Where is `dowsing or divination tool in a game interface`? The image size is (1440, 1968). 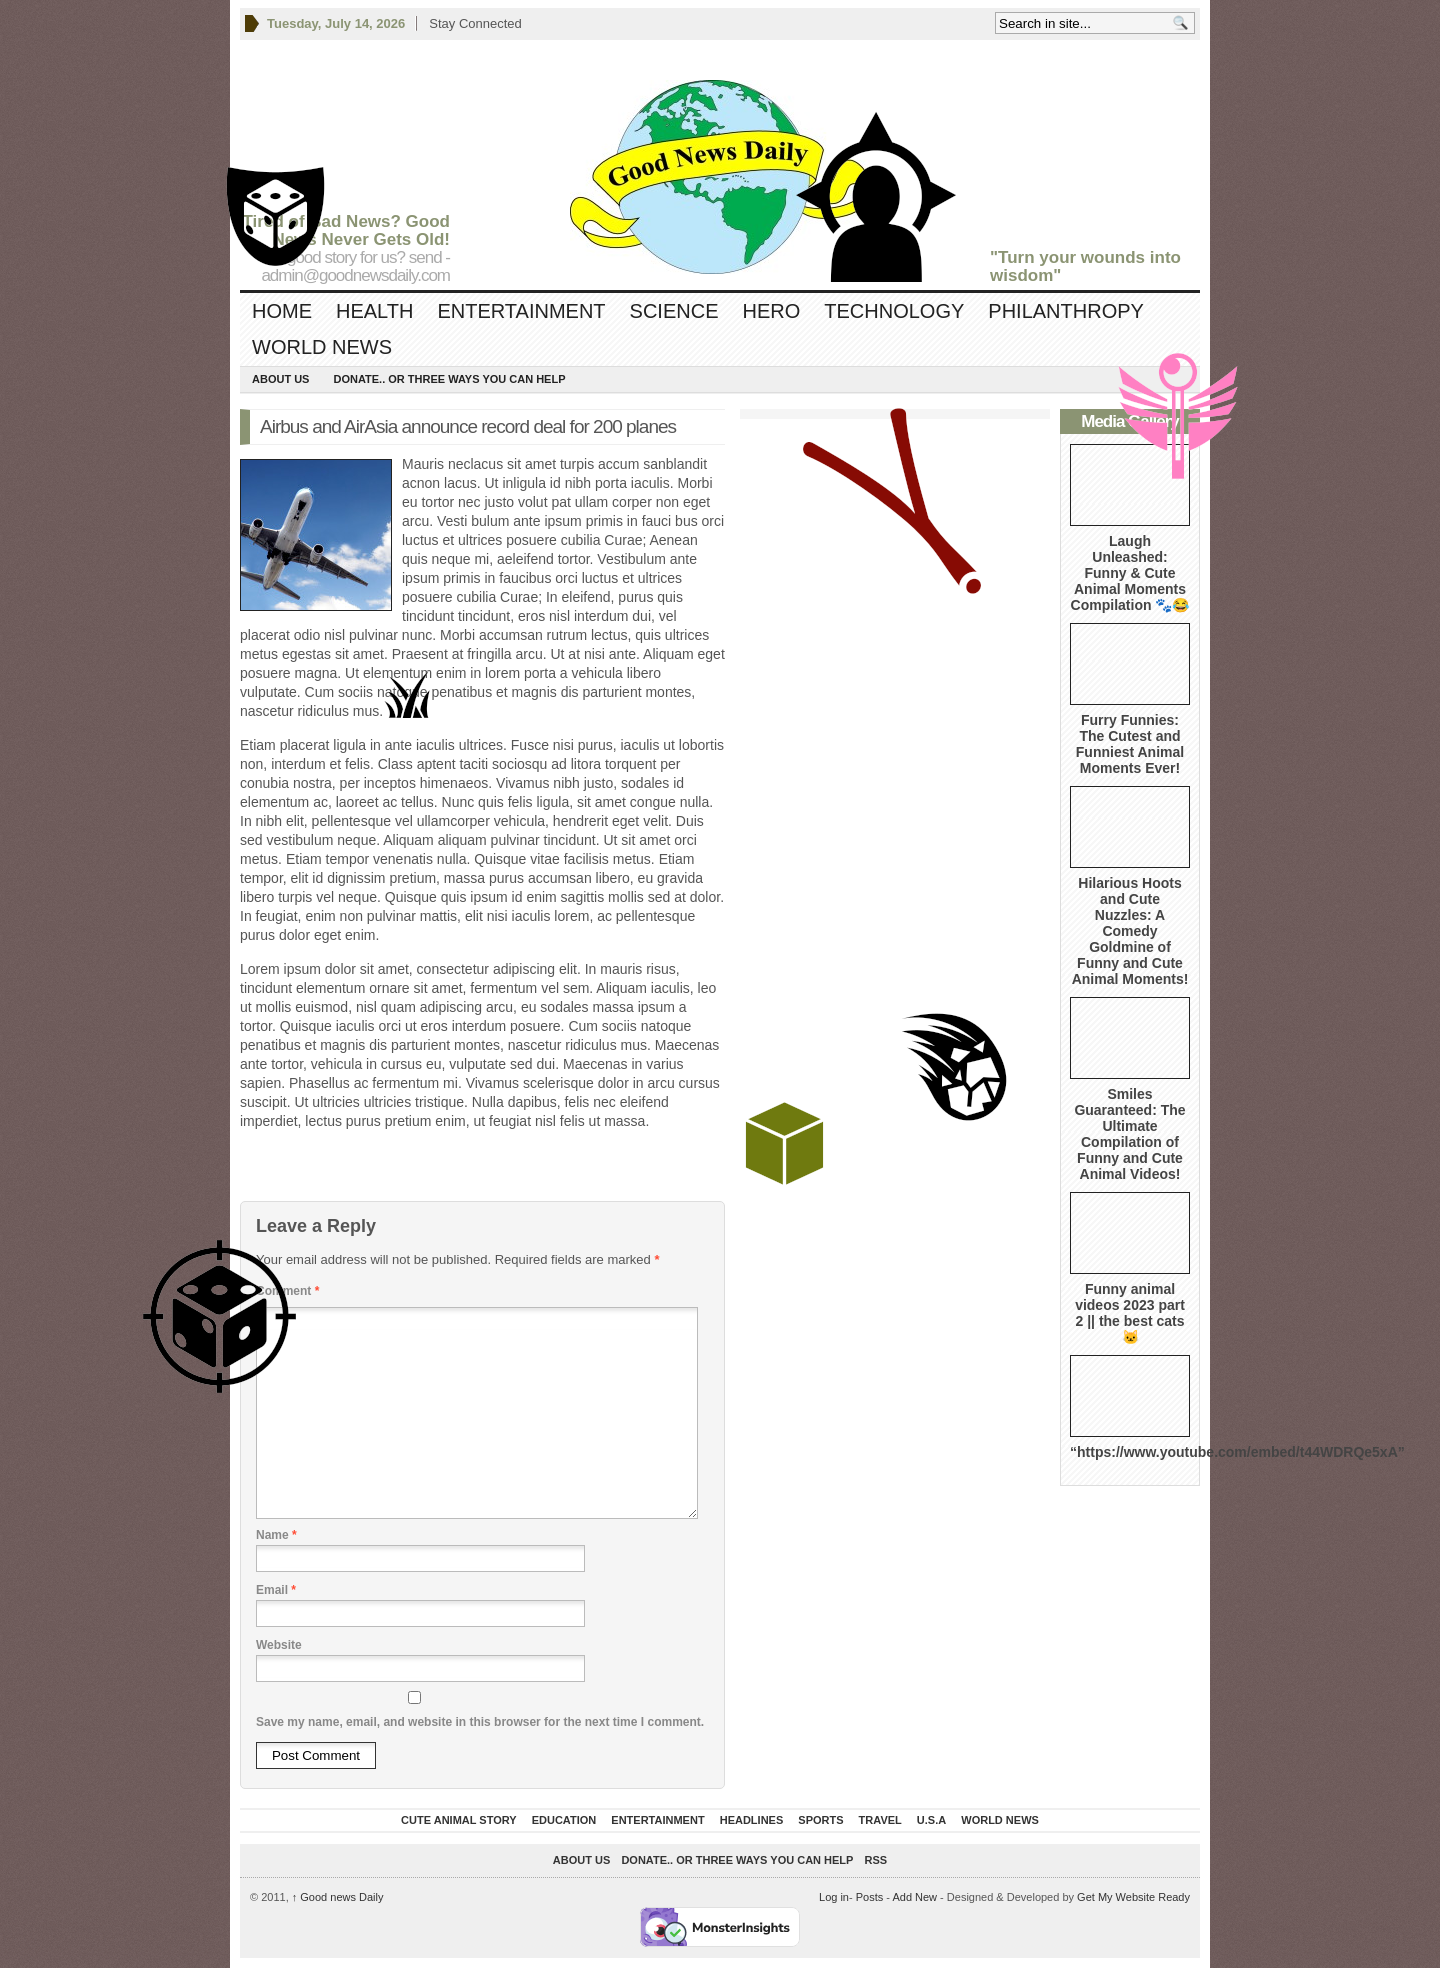
dowsing or divination tool in a game interface is located at coordinates (892, 501).